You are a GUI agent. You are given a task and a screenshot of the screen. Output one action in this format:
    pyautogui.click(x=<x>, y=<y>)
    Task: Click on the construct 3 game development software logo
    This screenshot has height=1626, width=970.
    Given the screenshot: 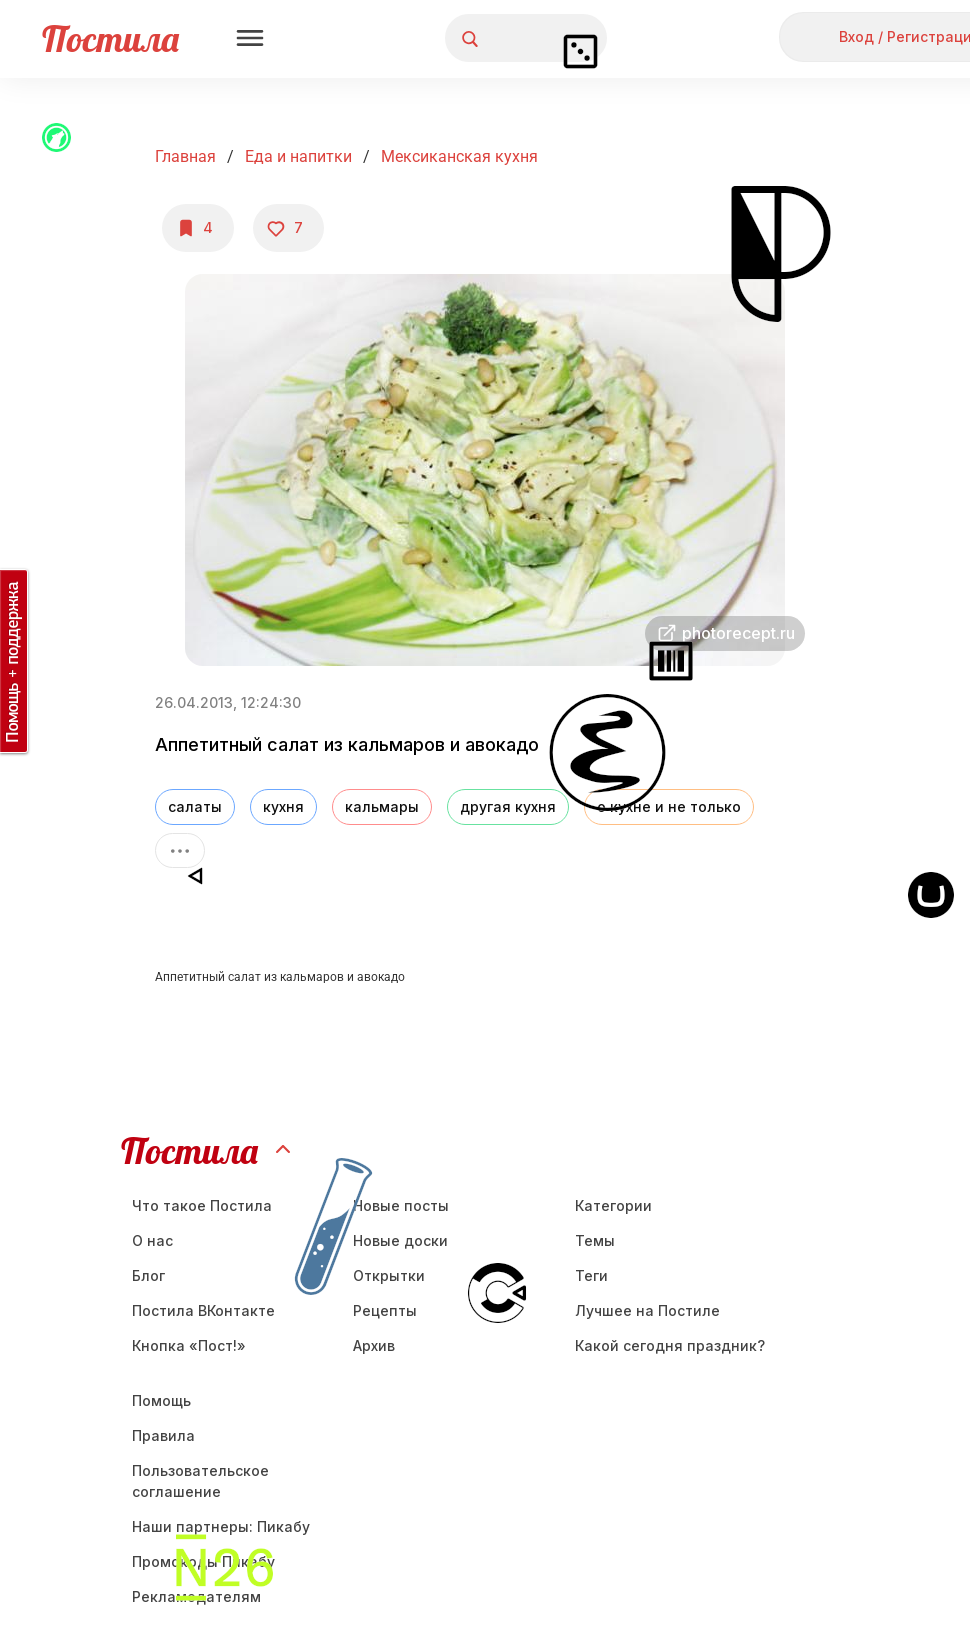 What is the action you would take?
    pyautogui.click(x=497, y=1293)
    